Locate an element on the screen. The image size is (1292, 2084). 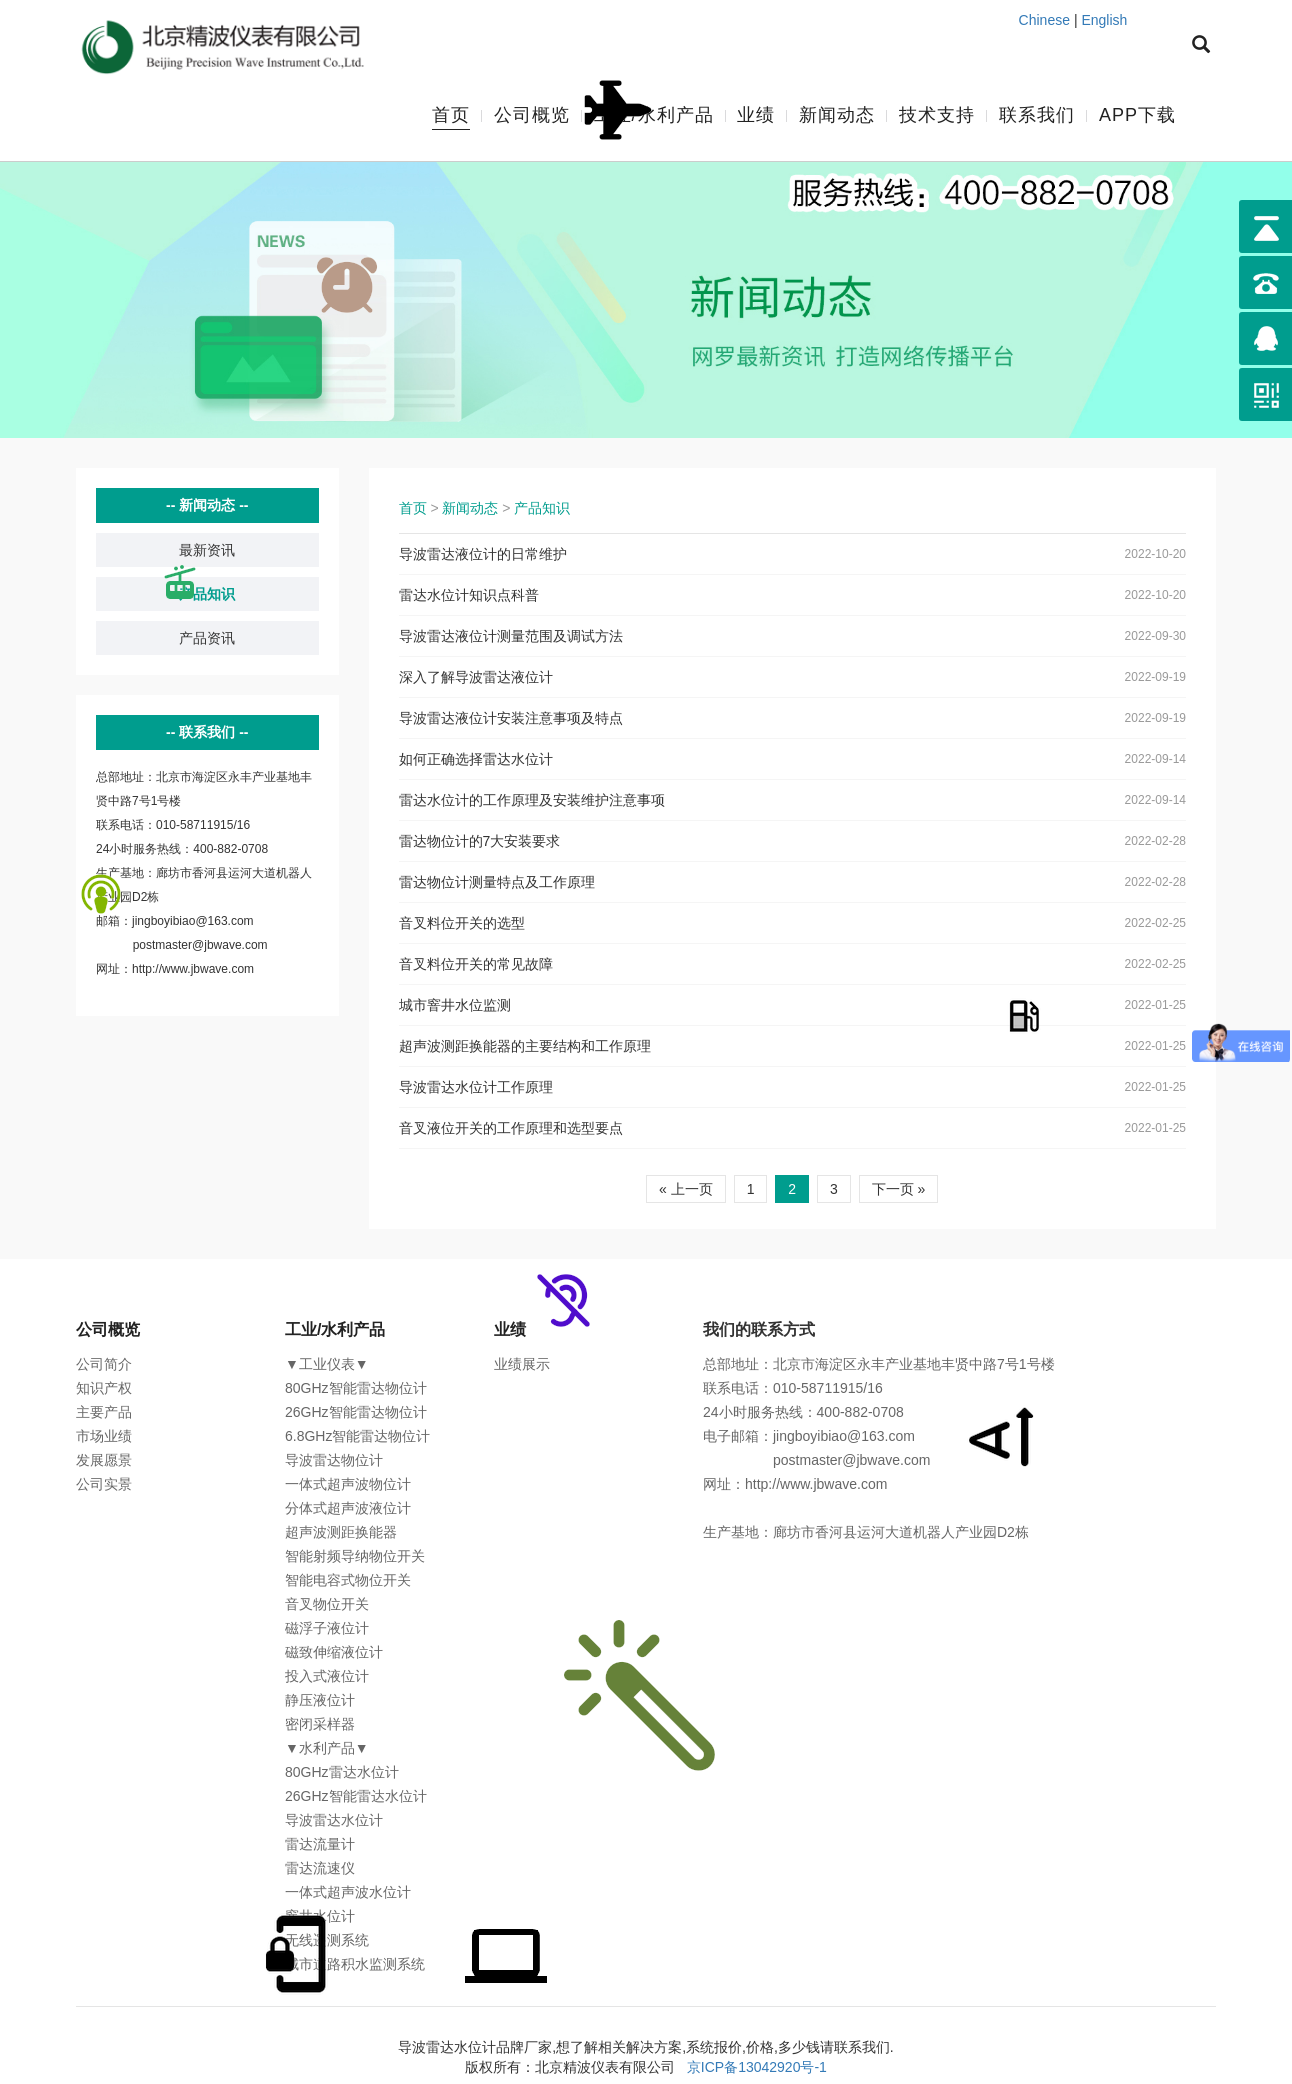
find nearby gas stations is located at coordinates (1024, 1016).